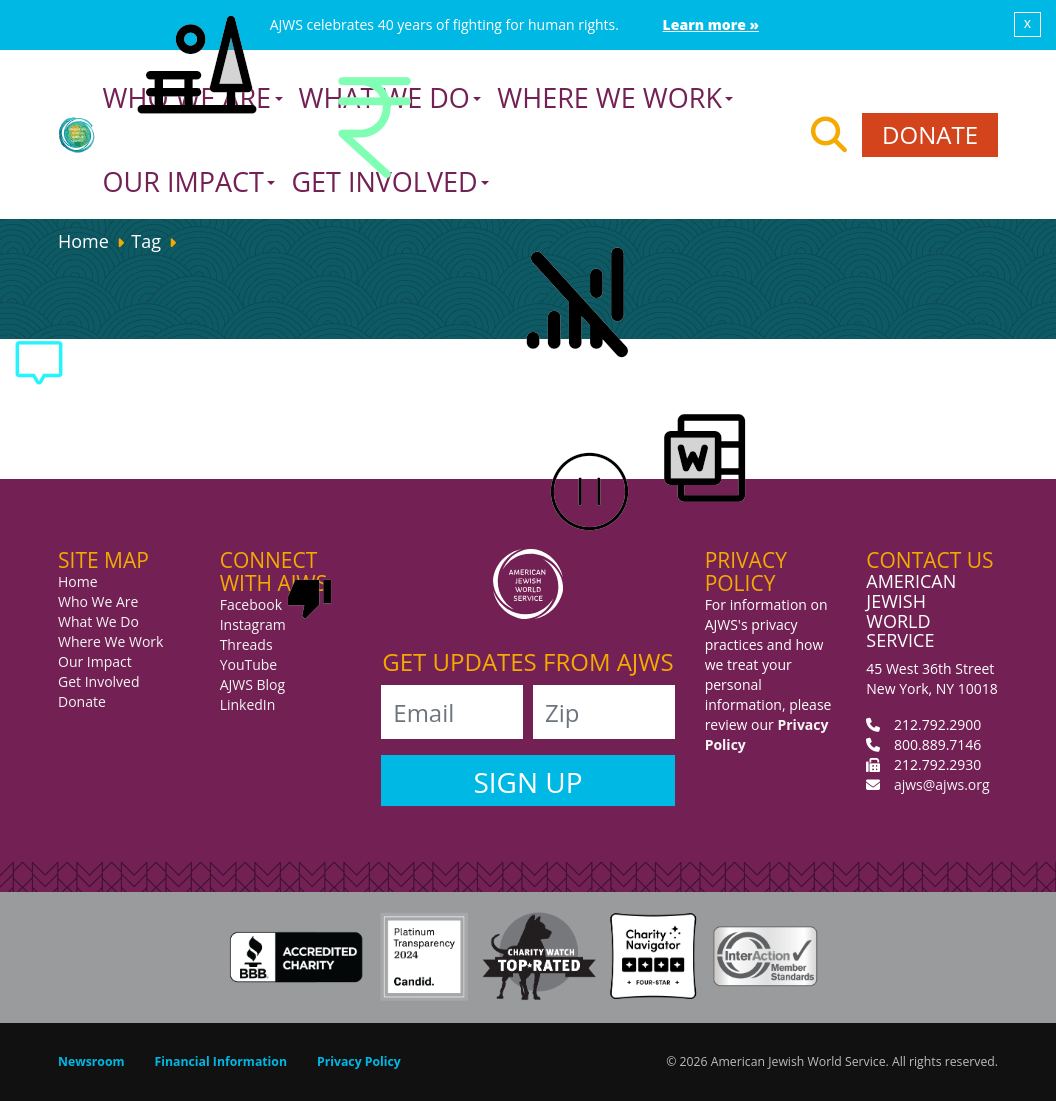 The image size is (1056, 1101). What do you see at coordinates (197, 71) in the screenshot?
I see `view nearby parks or green spaces` at bounding box center [197, 71].